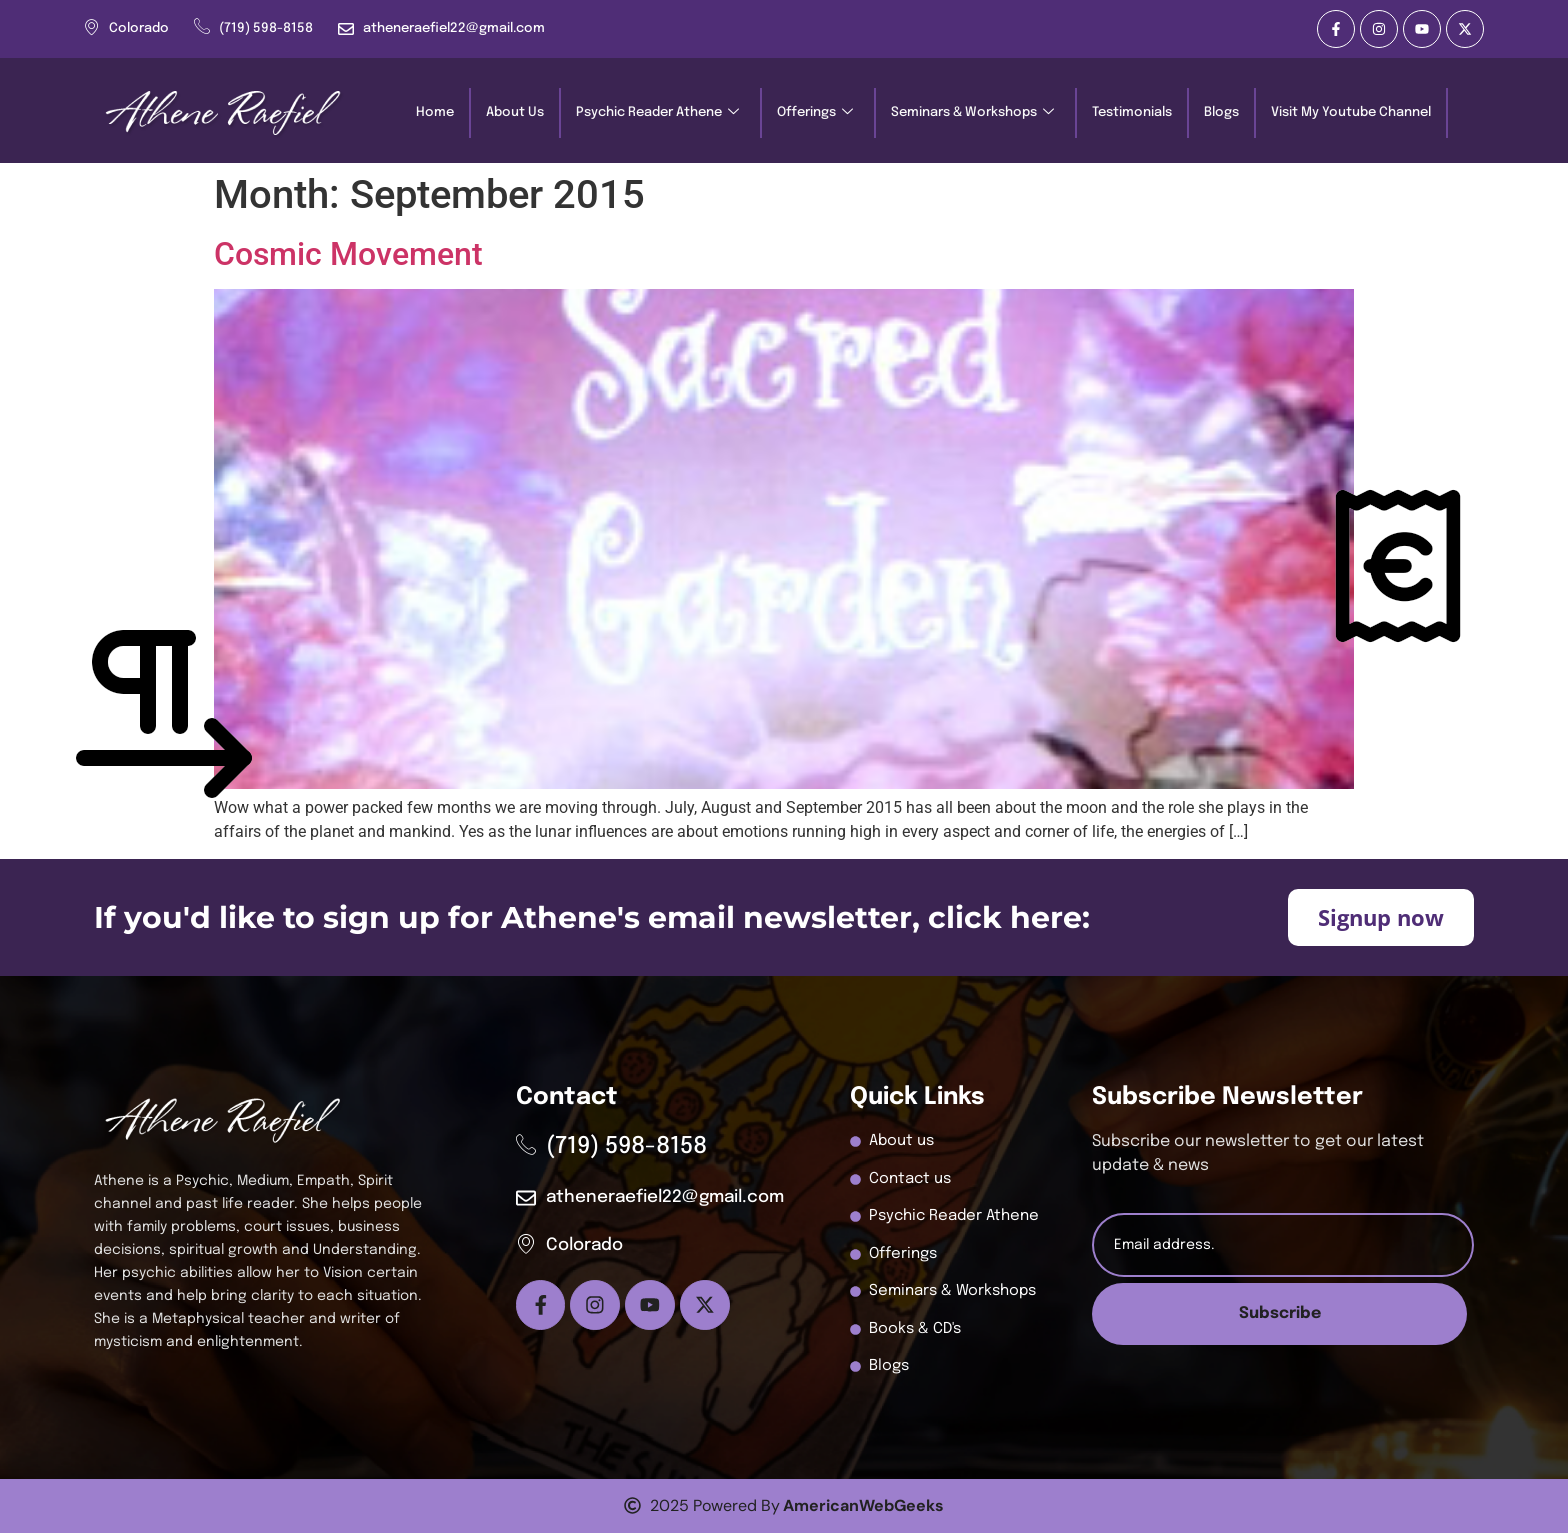 The height and width of the screenshot is (1533, 1568). What do you see at coordinates (164, 710) in the screenshot?
I see `move paragraph to the right` at bounding box center [164, 710].